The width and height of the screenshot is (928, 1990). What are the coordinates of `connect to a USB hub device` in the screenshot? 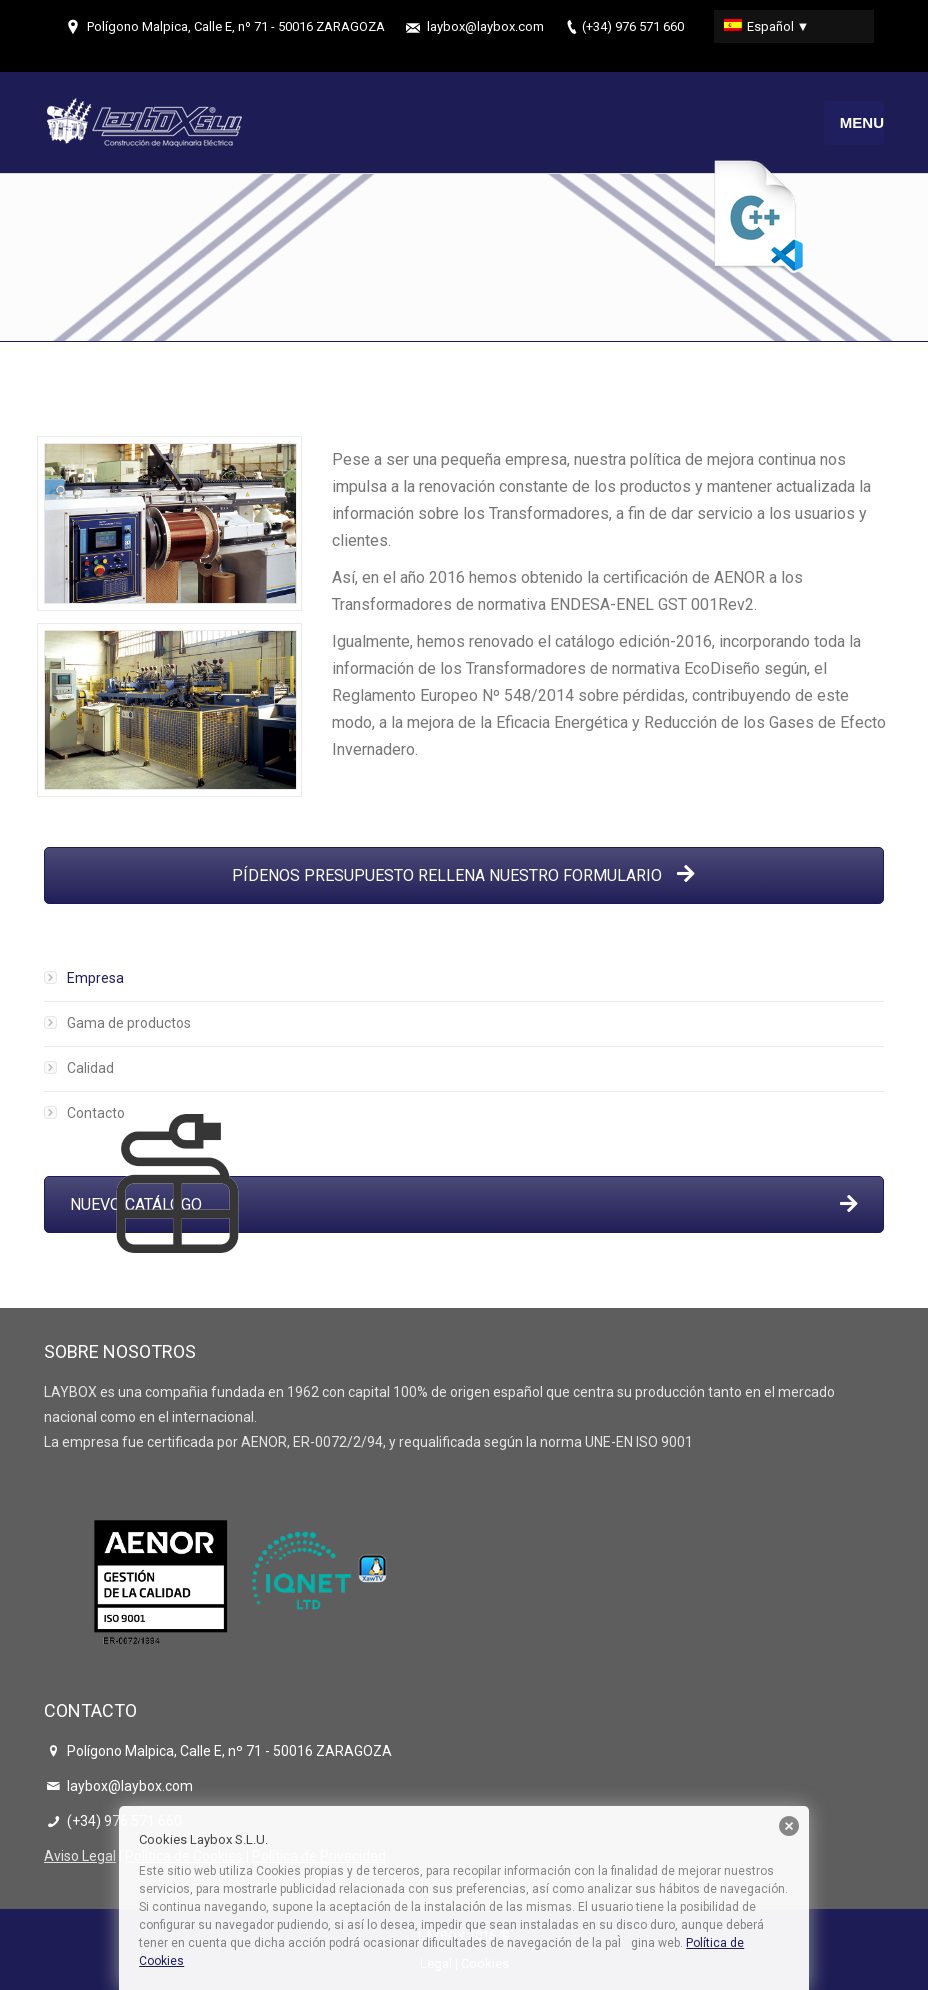 It's located at (177, 1183).